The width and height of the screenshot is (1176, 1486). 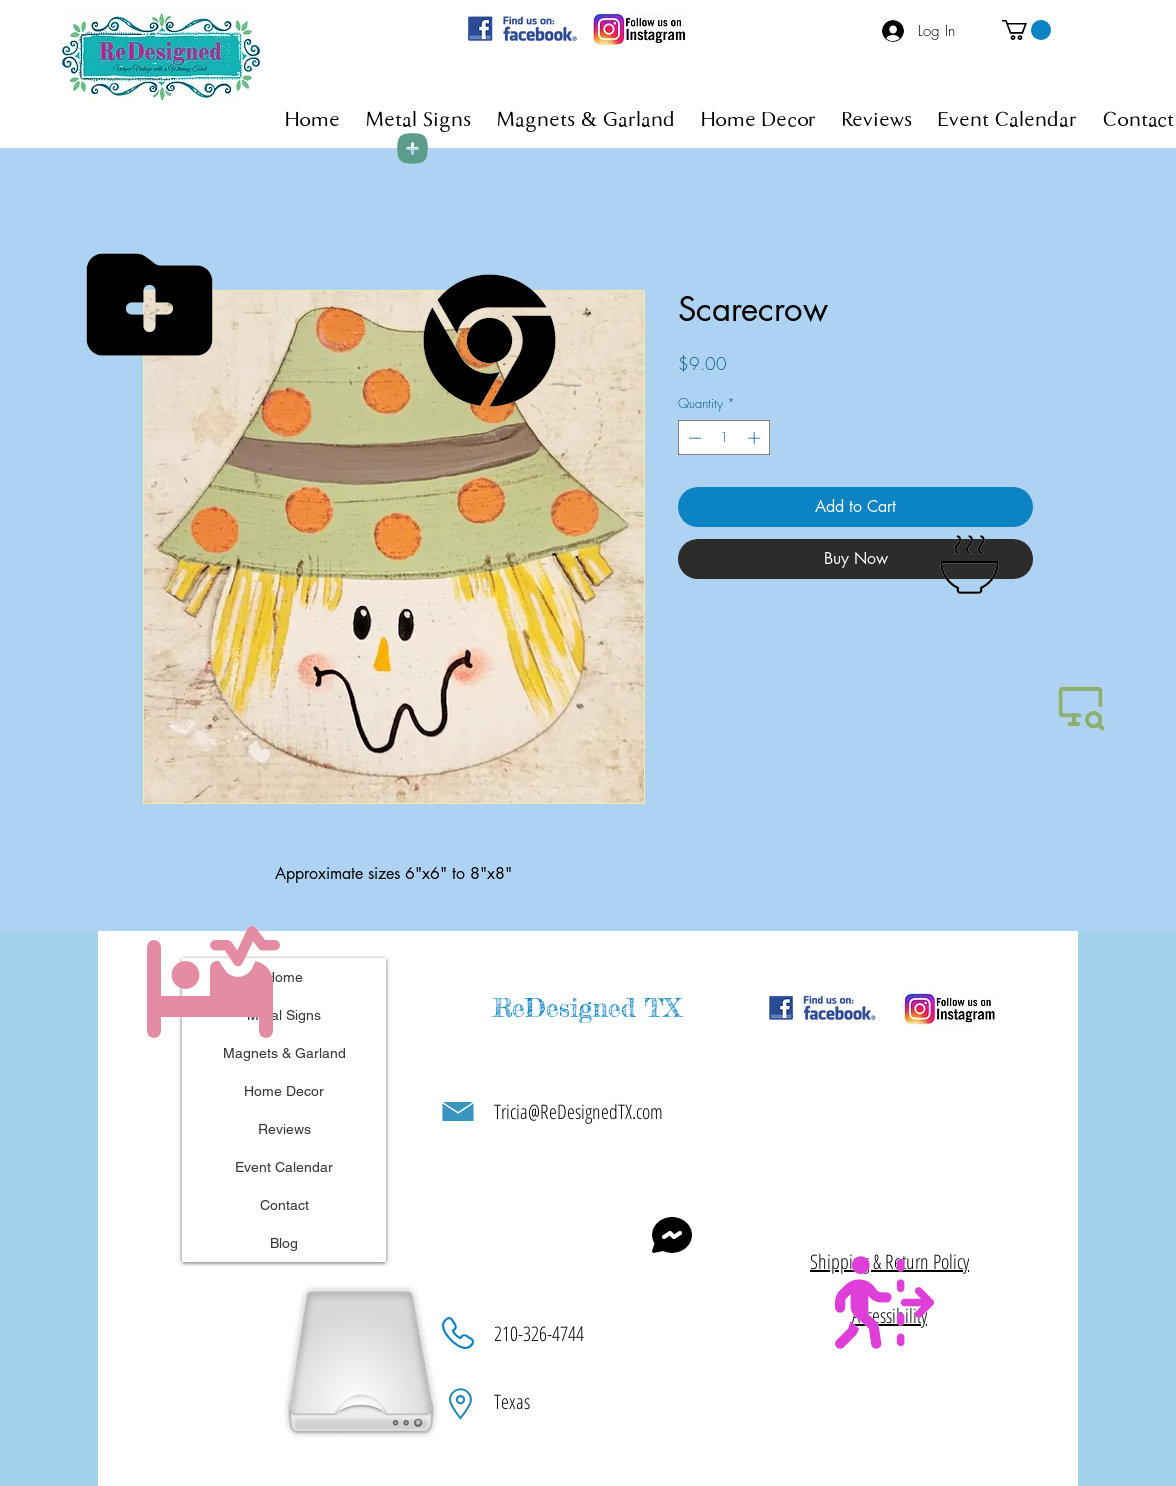 I want to click on create a new folder, so click(x=149, y=308).